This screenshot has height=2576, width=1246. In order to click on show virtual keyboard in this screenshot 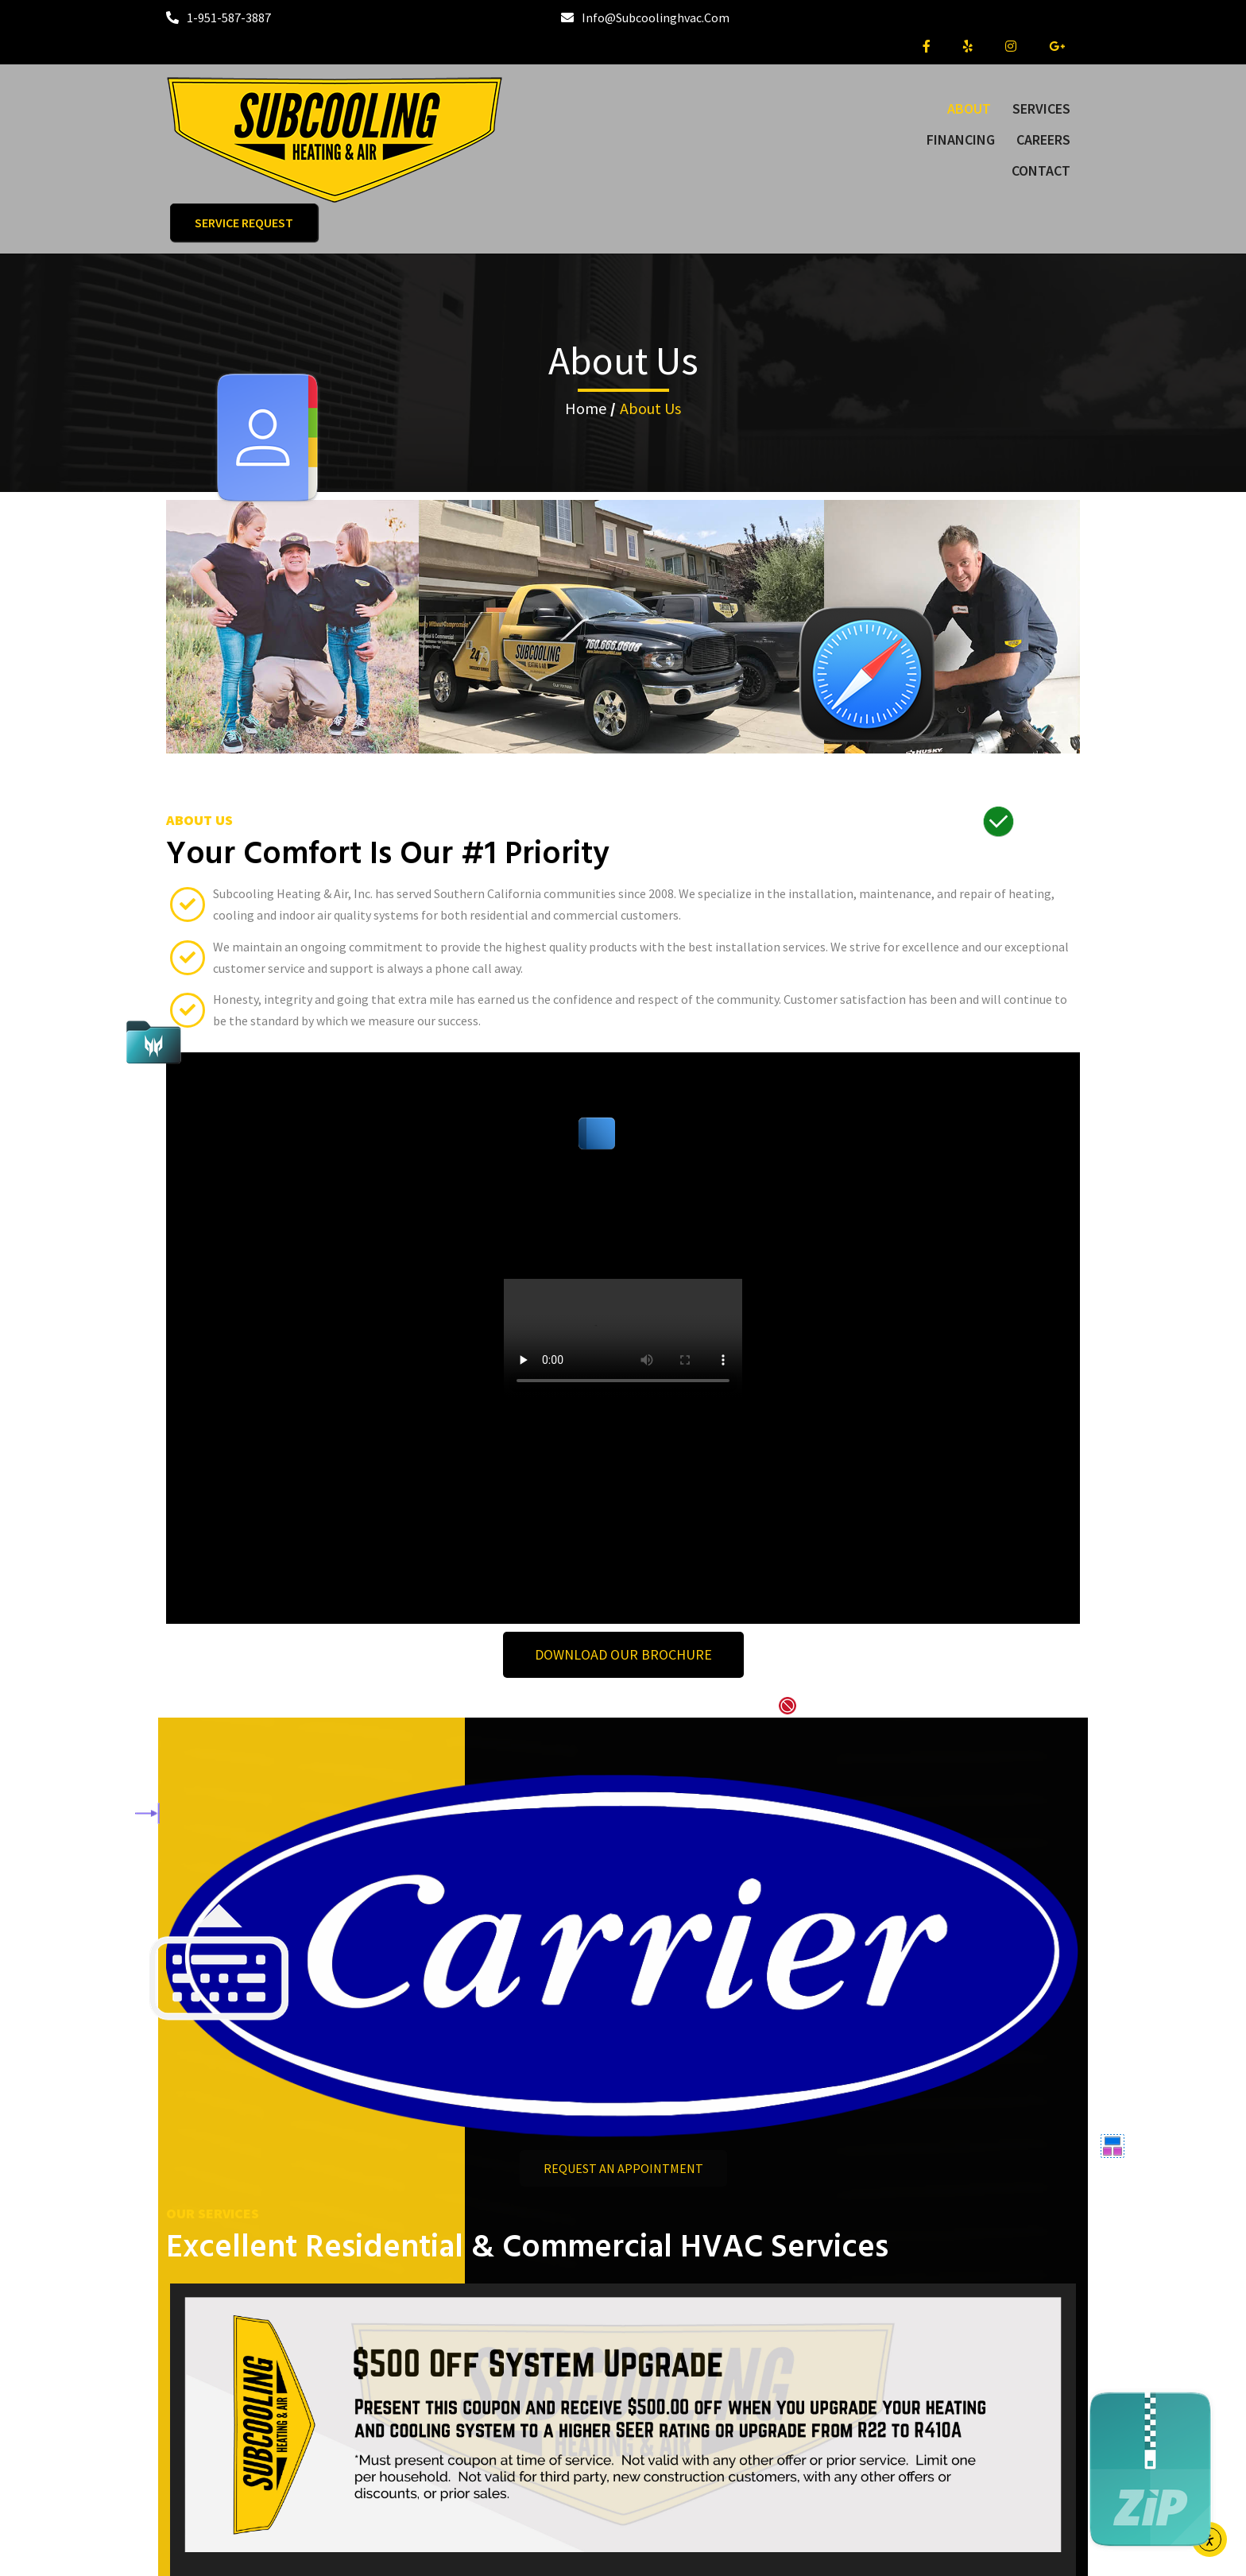, I will do `click(219, 1962)`.